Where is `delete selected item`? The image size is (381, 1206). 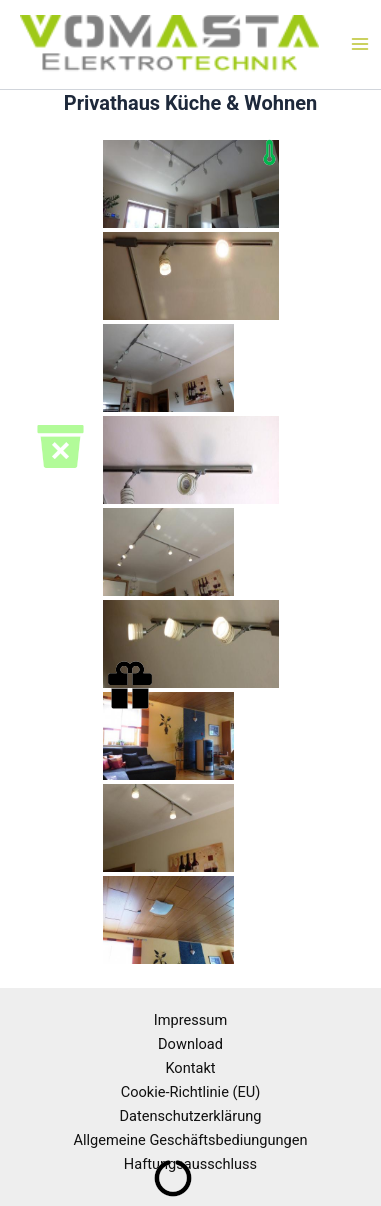 delete selected item is located at coordinates (60, 446).